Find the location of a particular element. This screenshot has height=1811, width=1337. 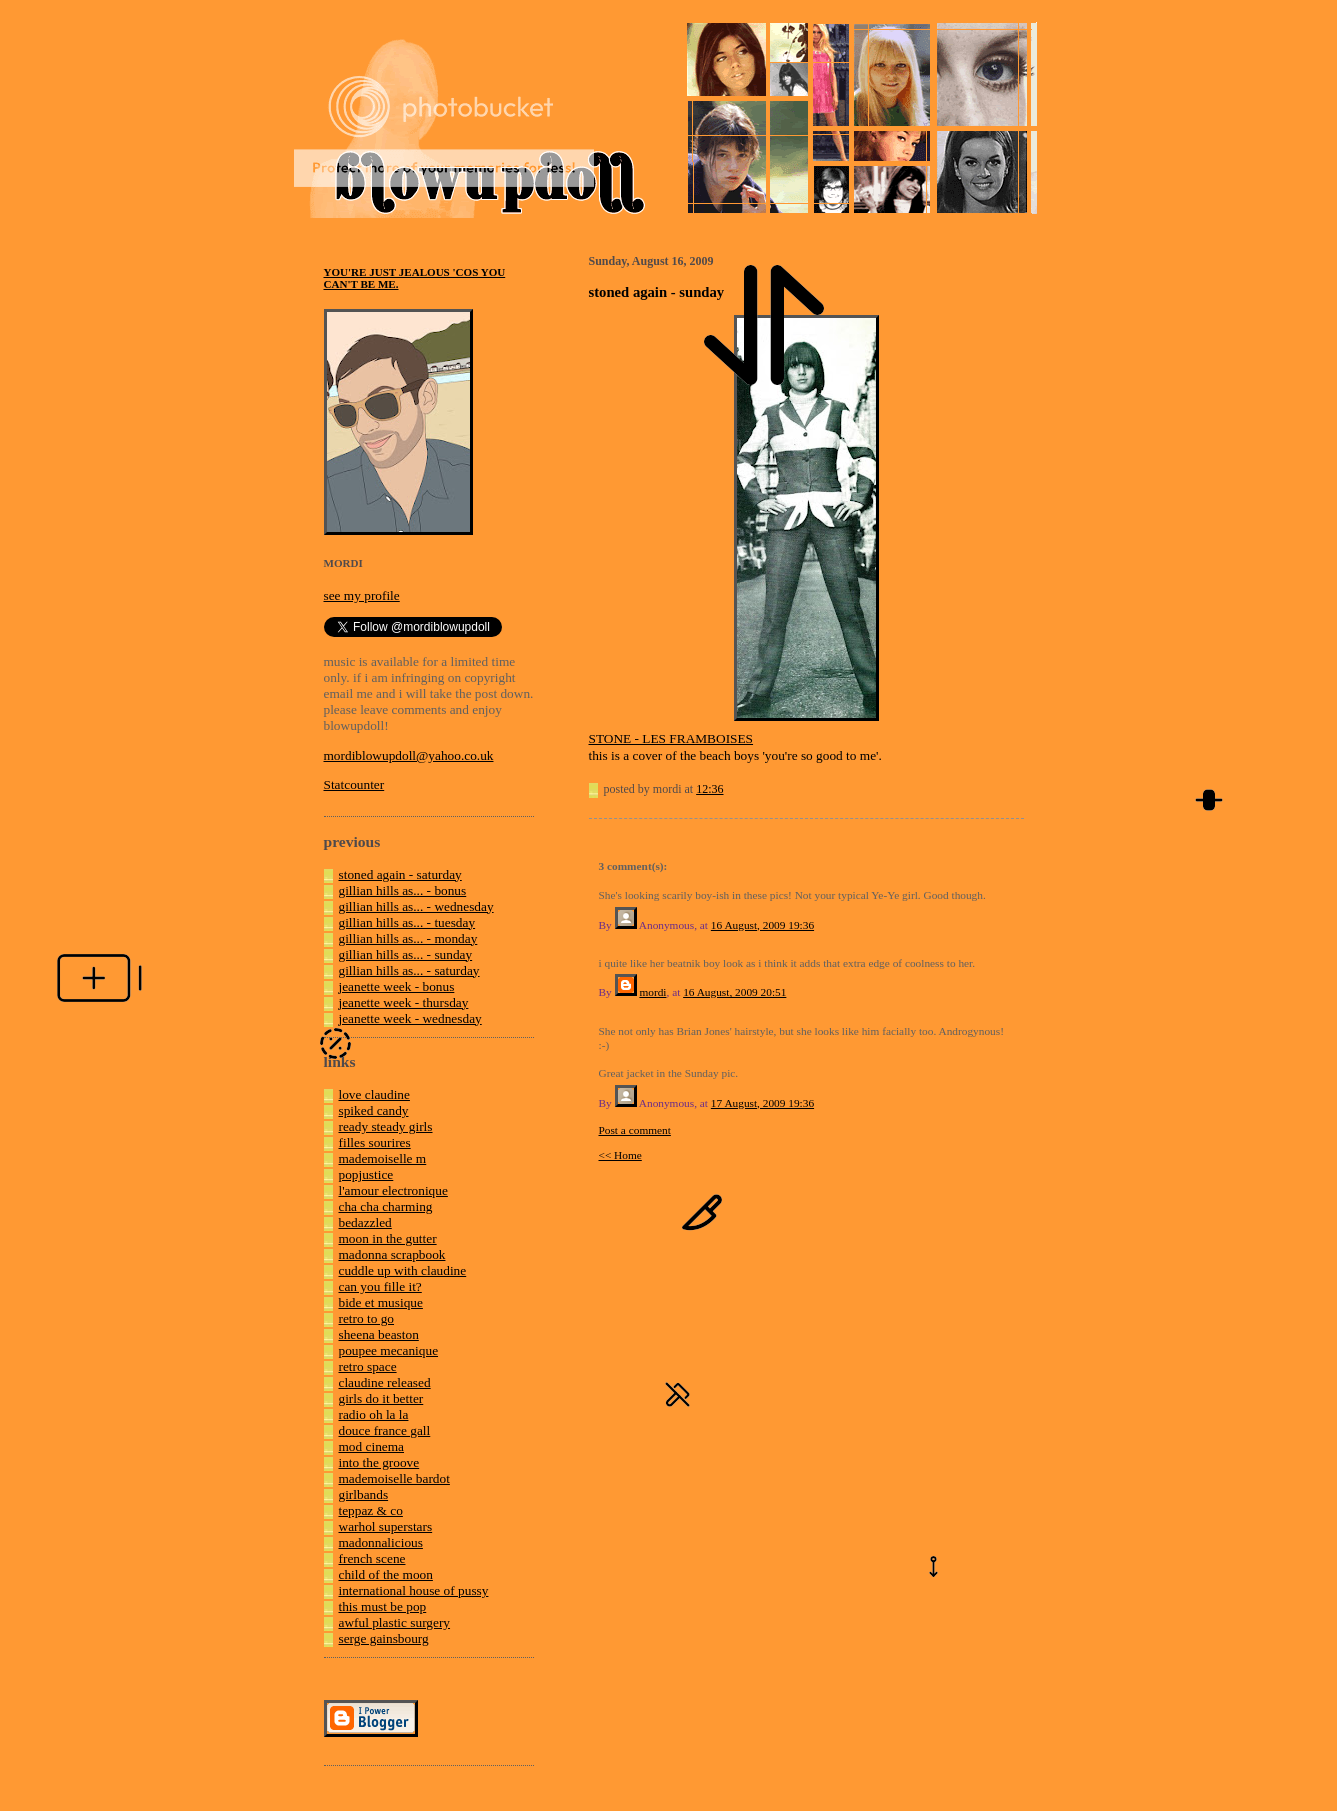

add or extend battery life is located at coordinates (98, 978).